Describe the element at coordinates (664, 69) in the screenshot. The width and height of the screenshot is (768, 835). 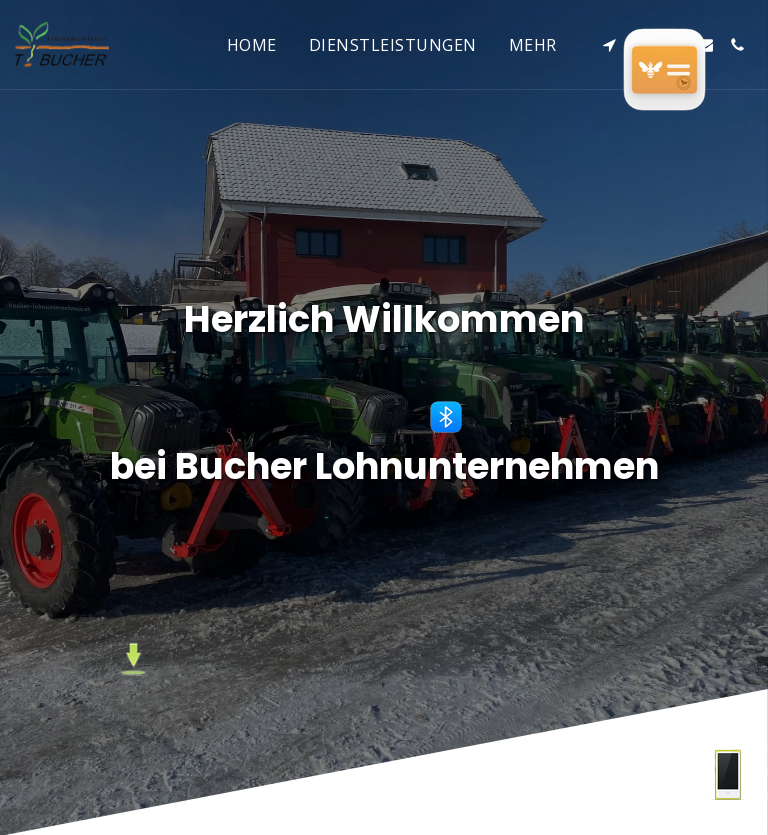
I see `open kandji passport login or authentication` at that location.